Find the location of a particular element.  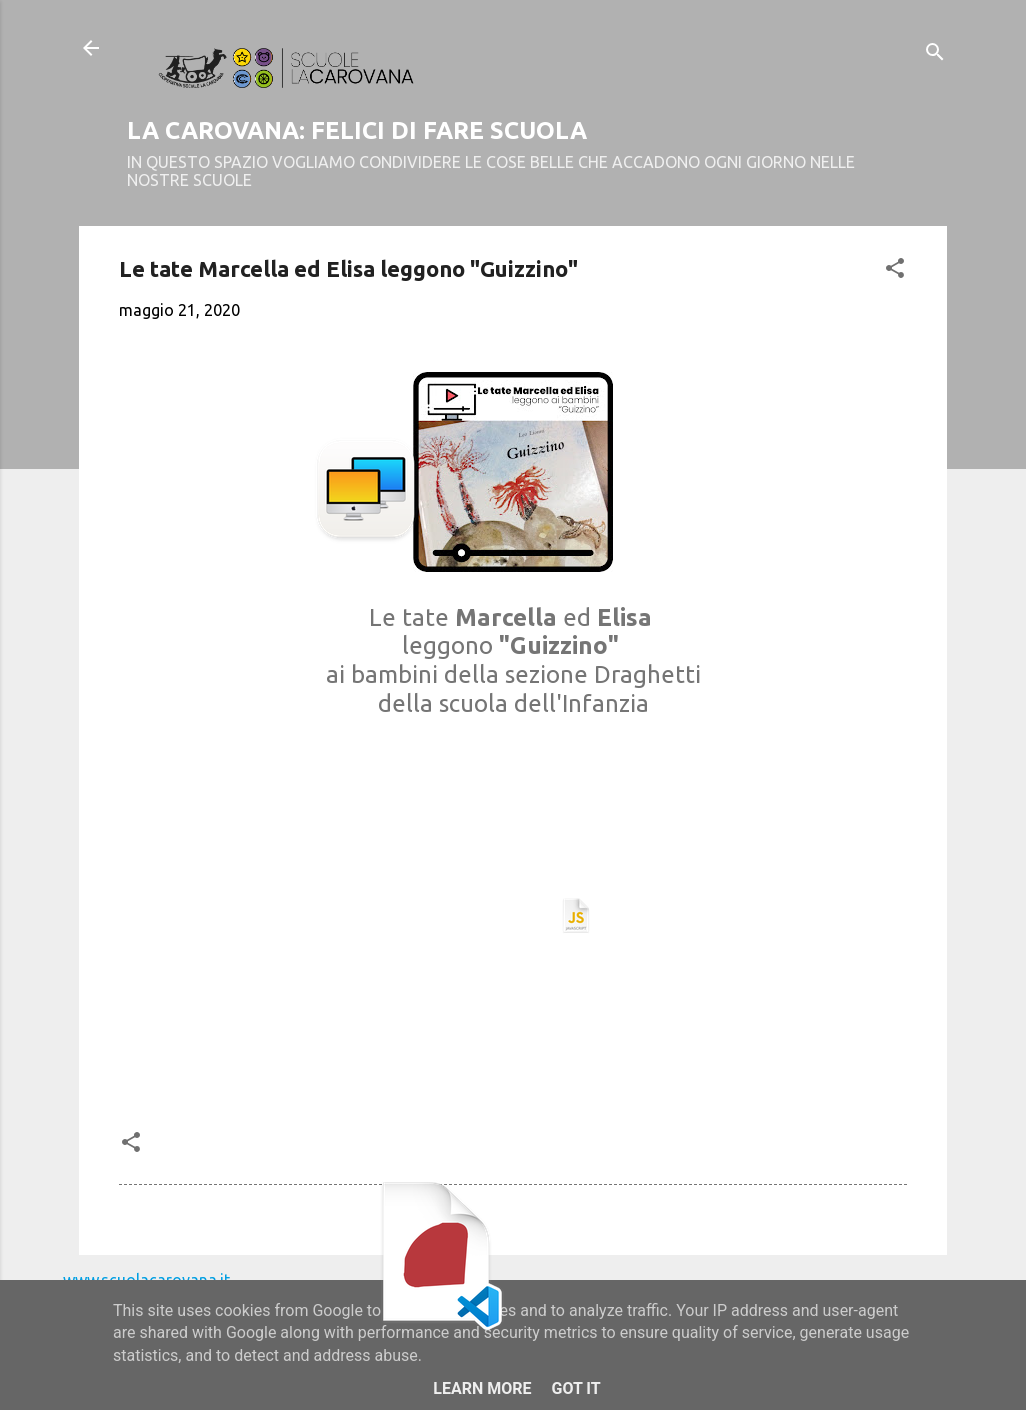

a javascript source code file is located at coordinates (576, 916).